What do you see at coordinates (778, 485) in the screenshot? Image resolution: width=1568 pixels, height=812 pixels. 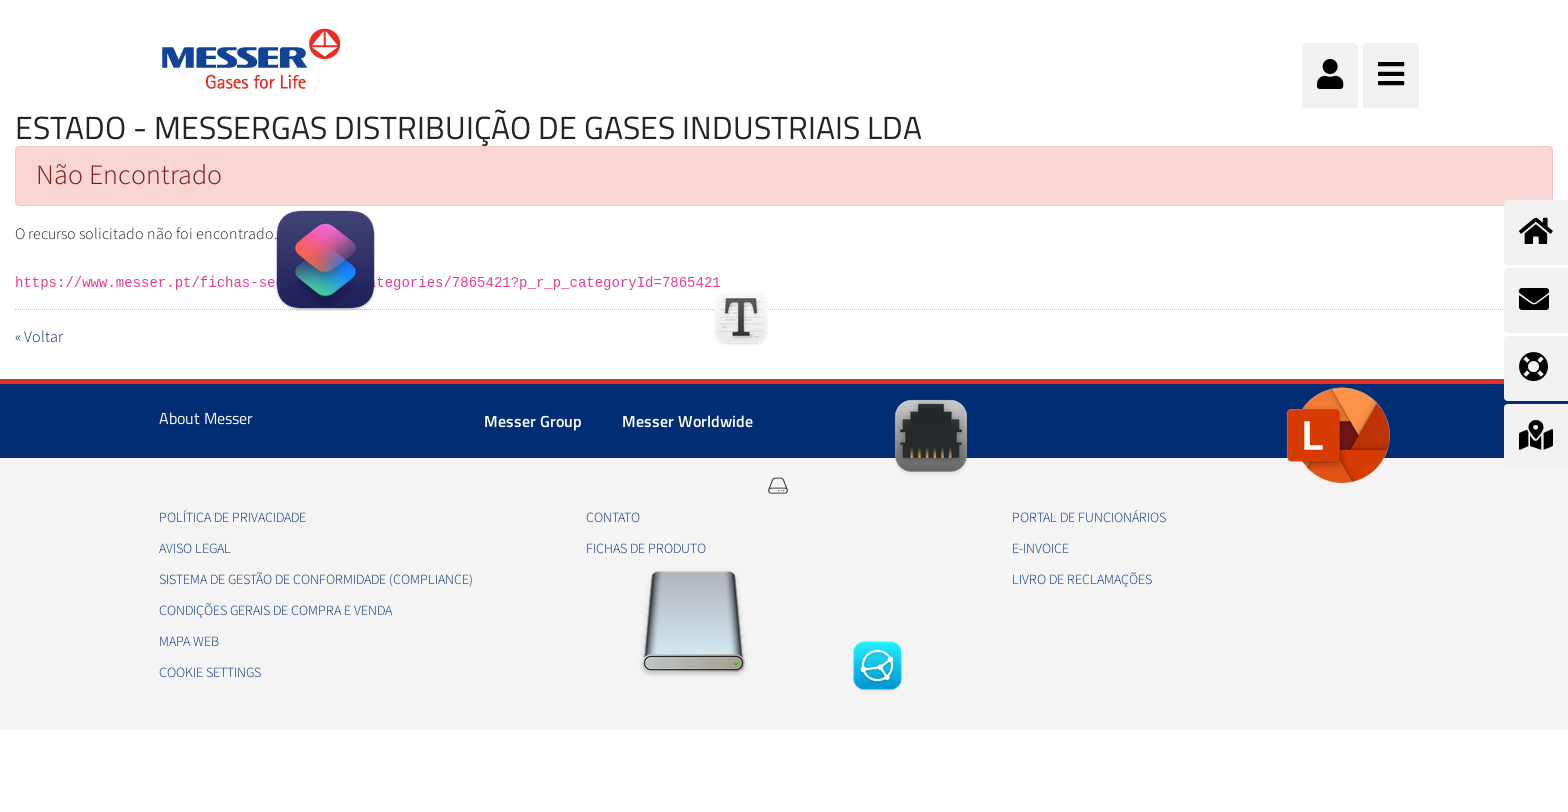 I see `access hard drive or storage device` at bounding box center [778, 485].